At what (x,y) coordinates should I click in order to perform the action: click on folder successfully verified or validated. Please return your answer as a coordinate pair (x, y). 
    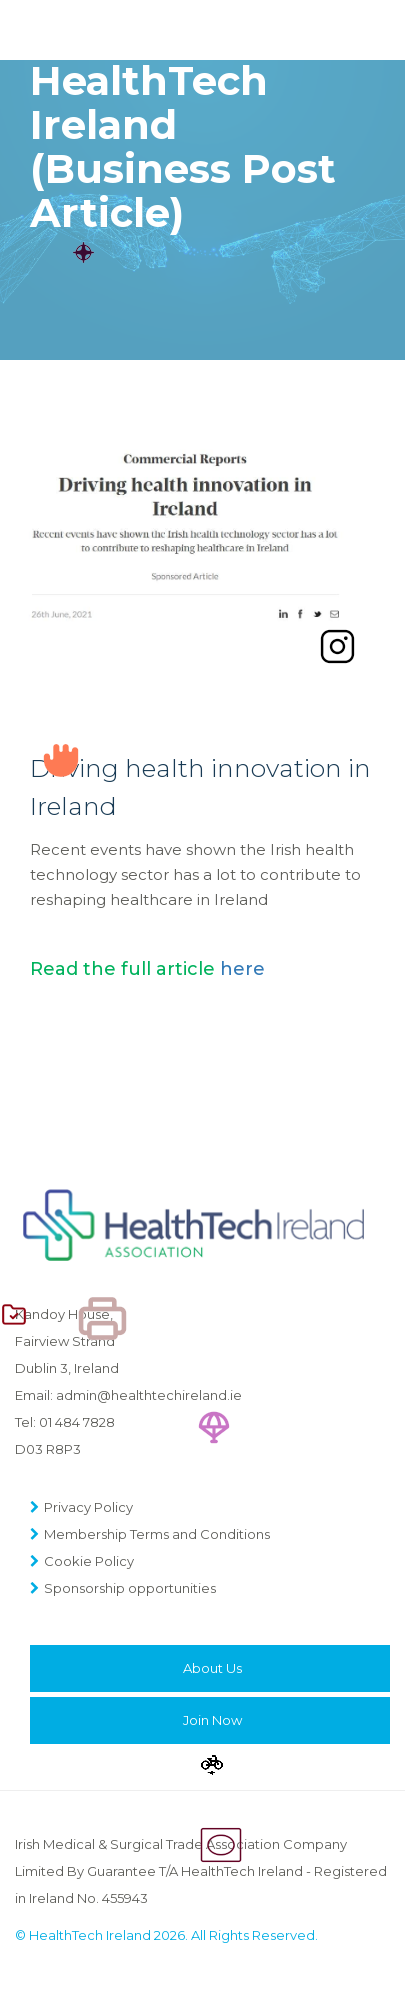
    Looking at the image, I should click on (14, 1315).